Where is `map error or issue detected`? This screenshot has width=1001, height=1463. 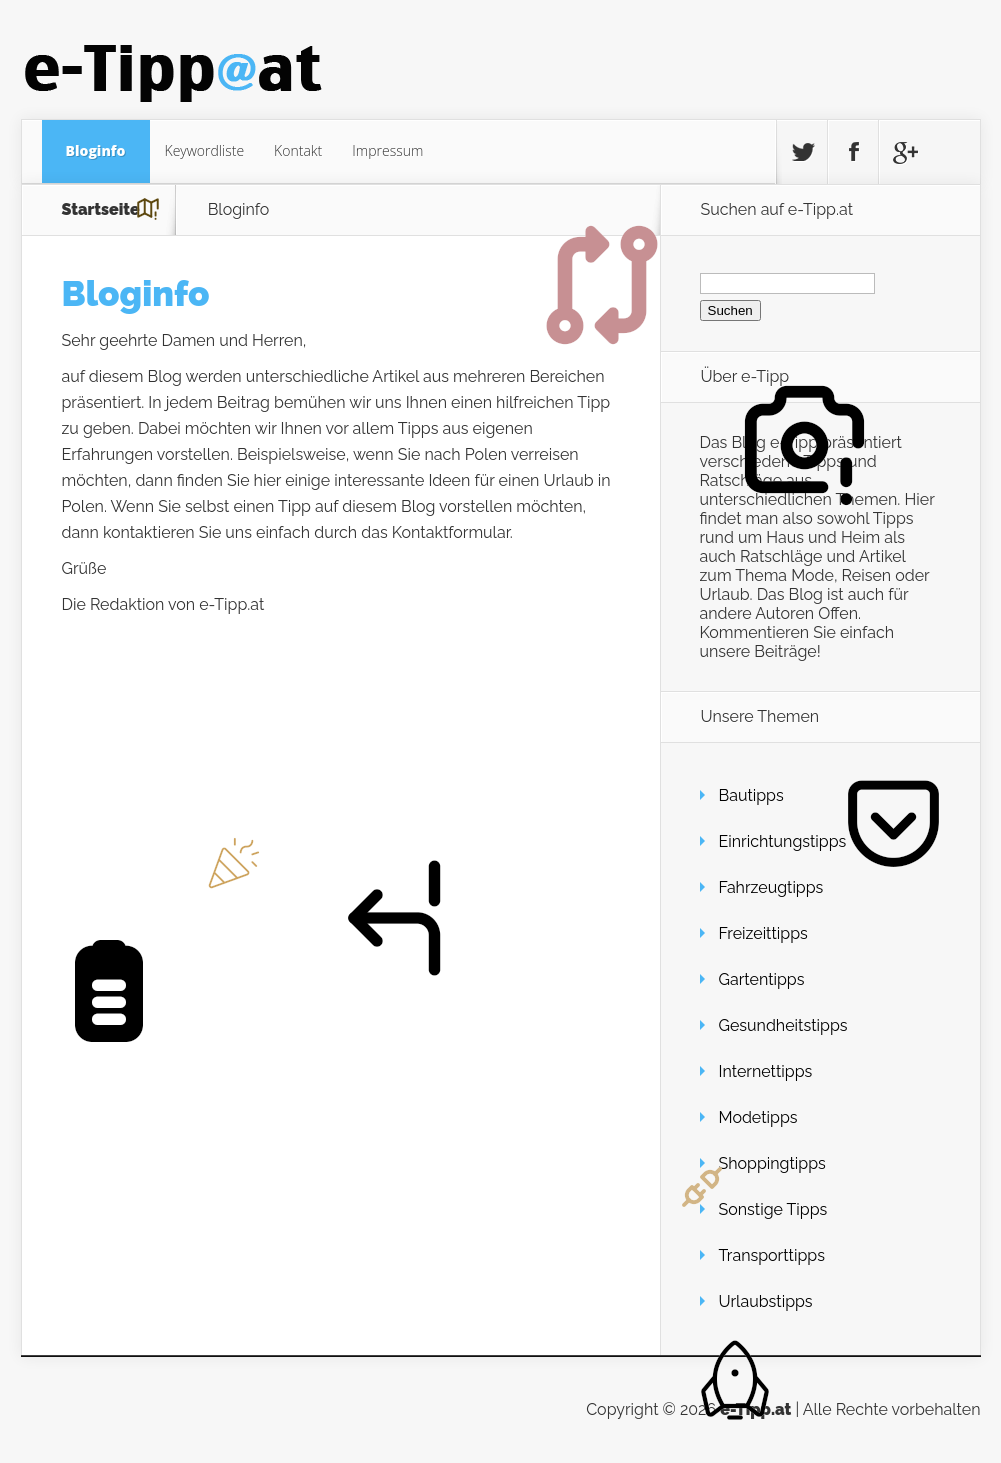
map error or issue detected is located at coordinates (148, 208).